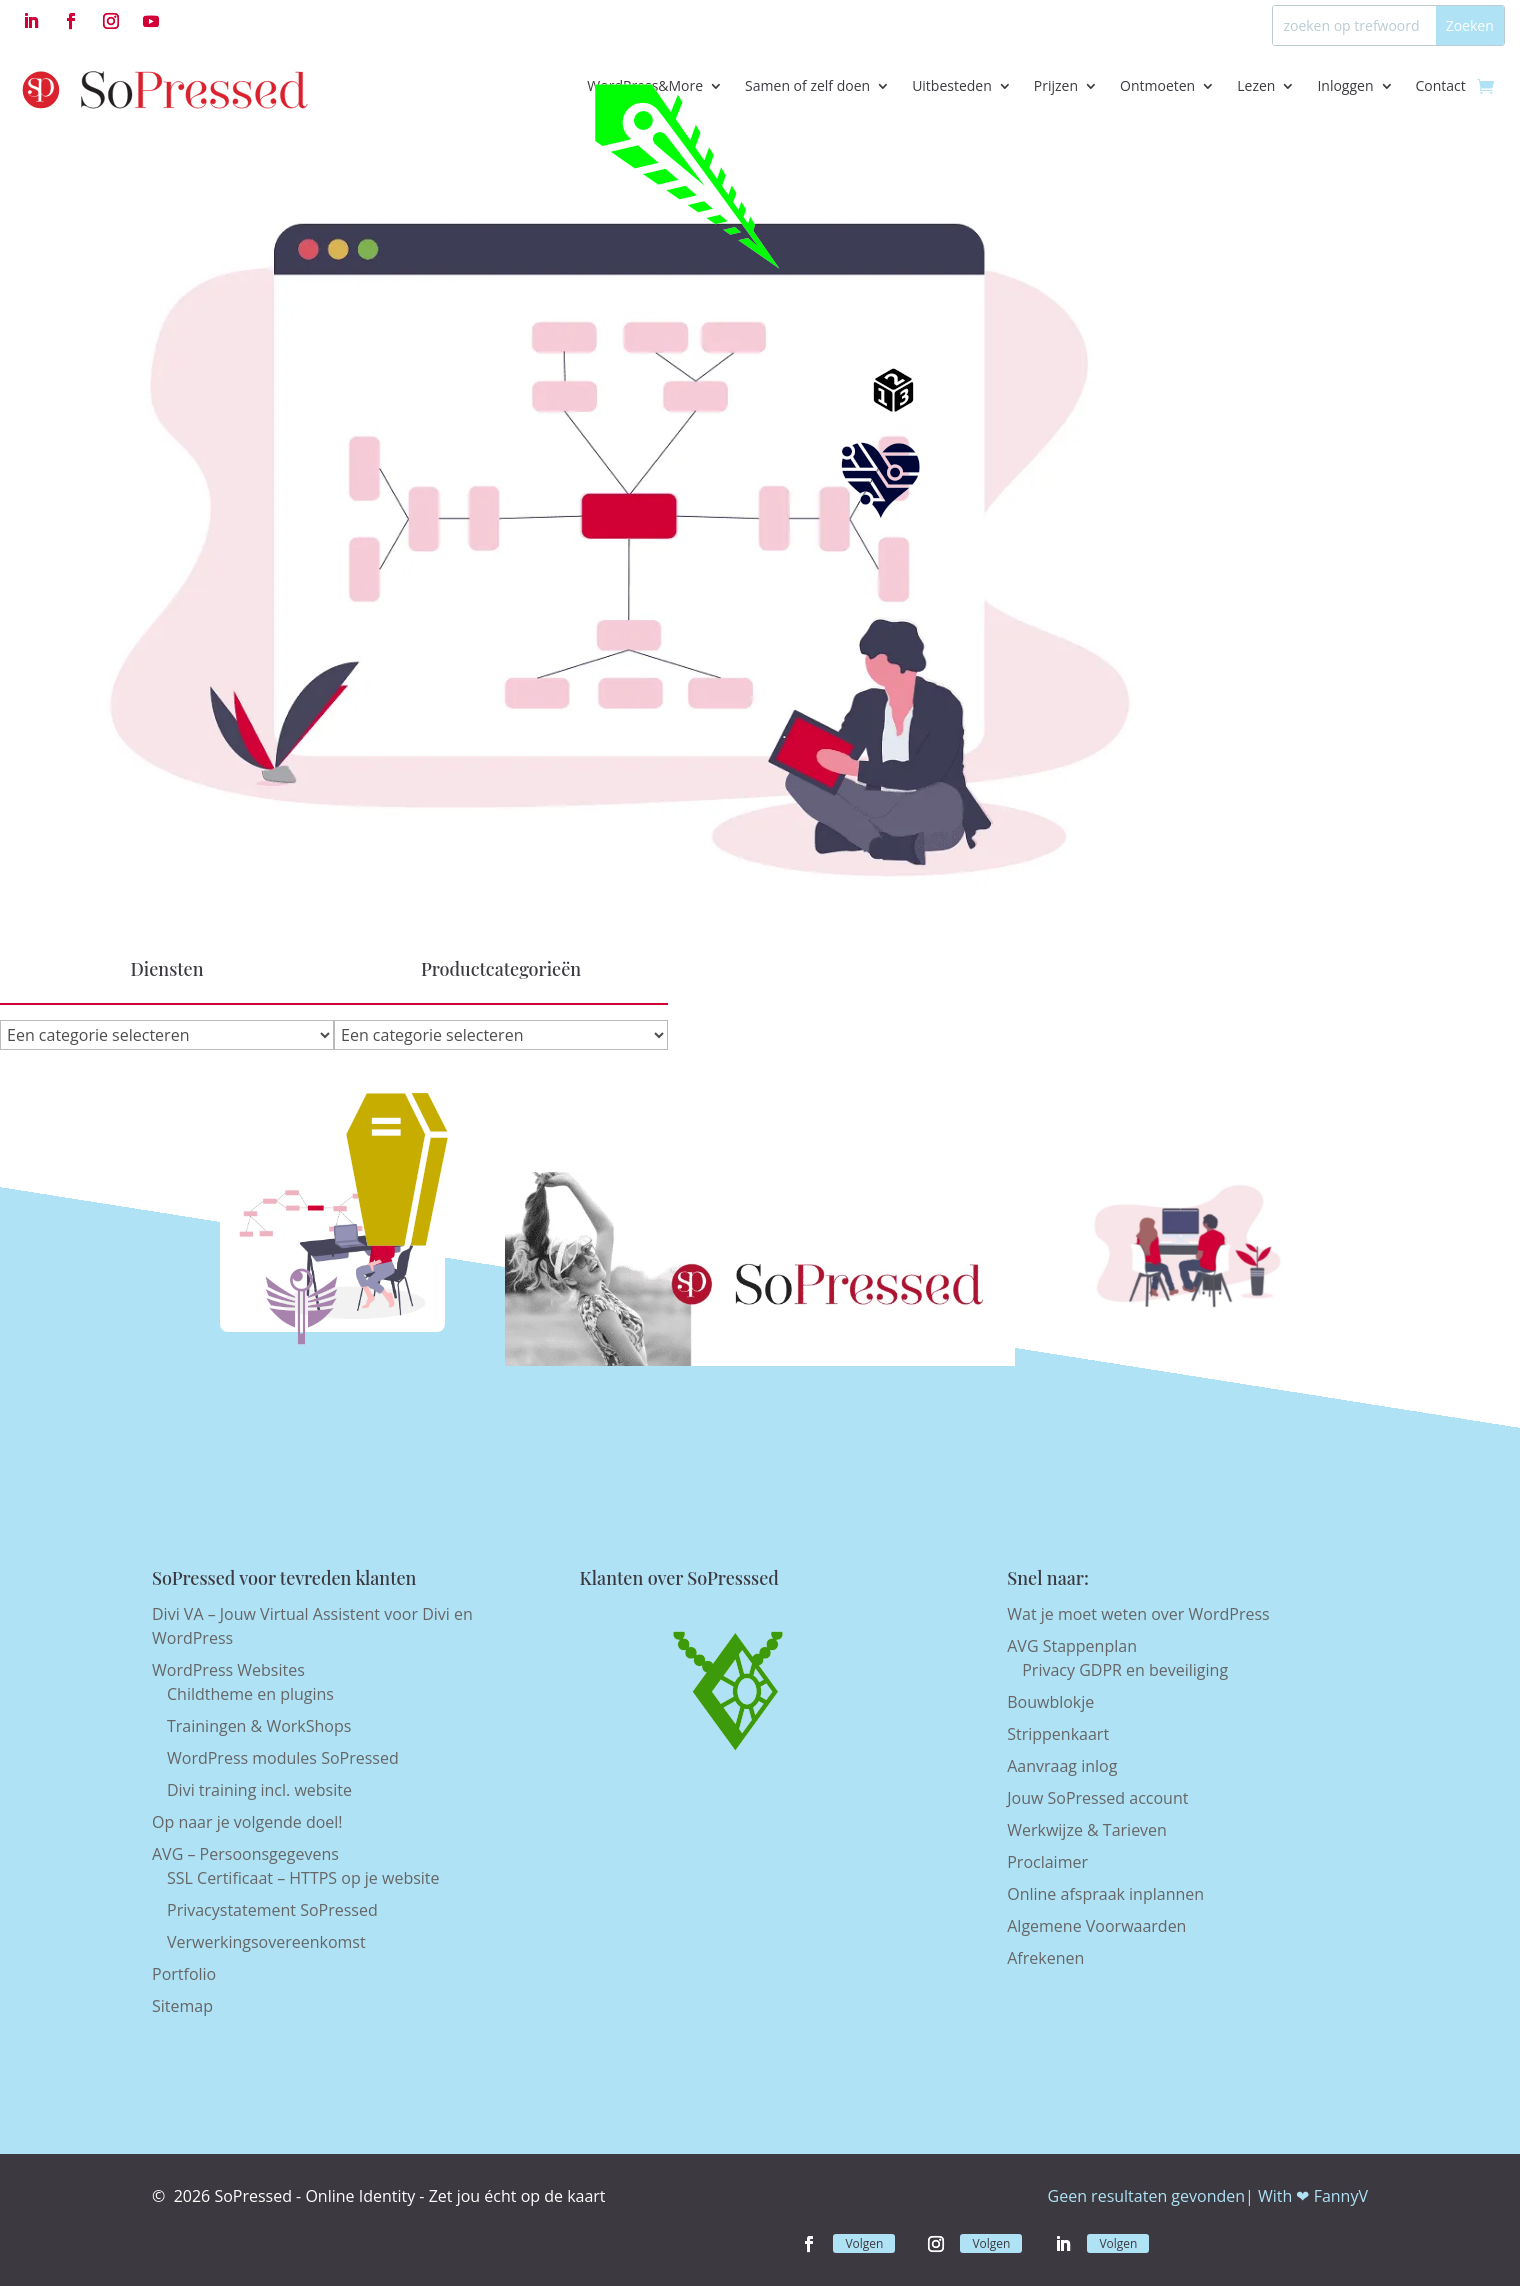 The width and height of the screenshot is (1520, 2286). Describe the element at coordinates (731, 1691) in the screenshot. I see `view equipped jewelry or accessories` at that location.